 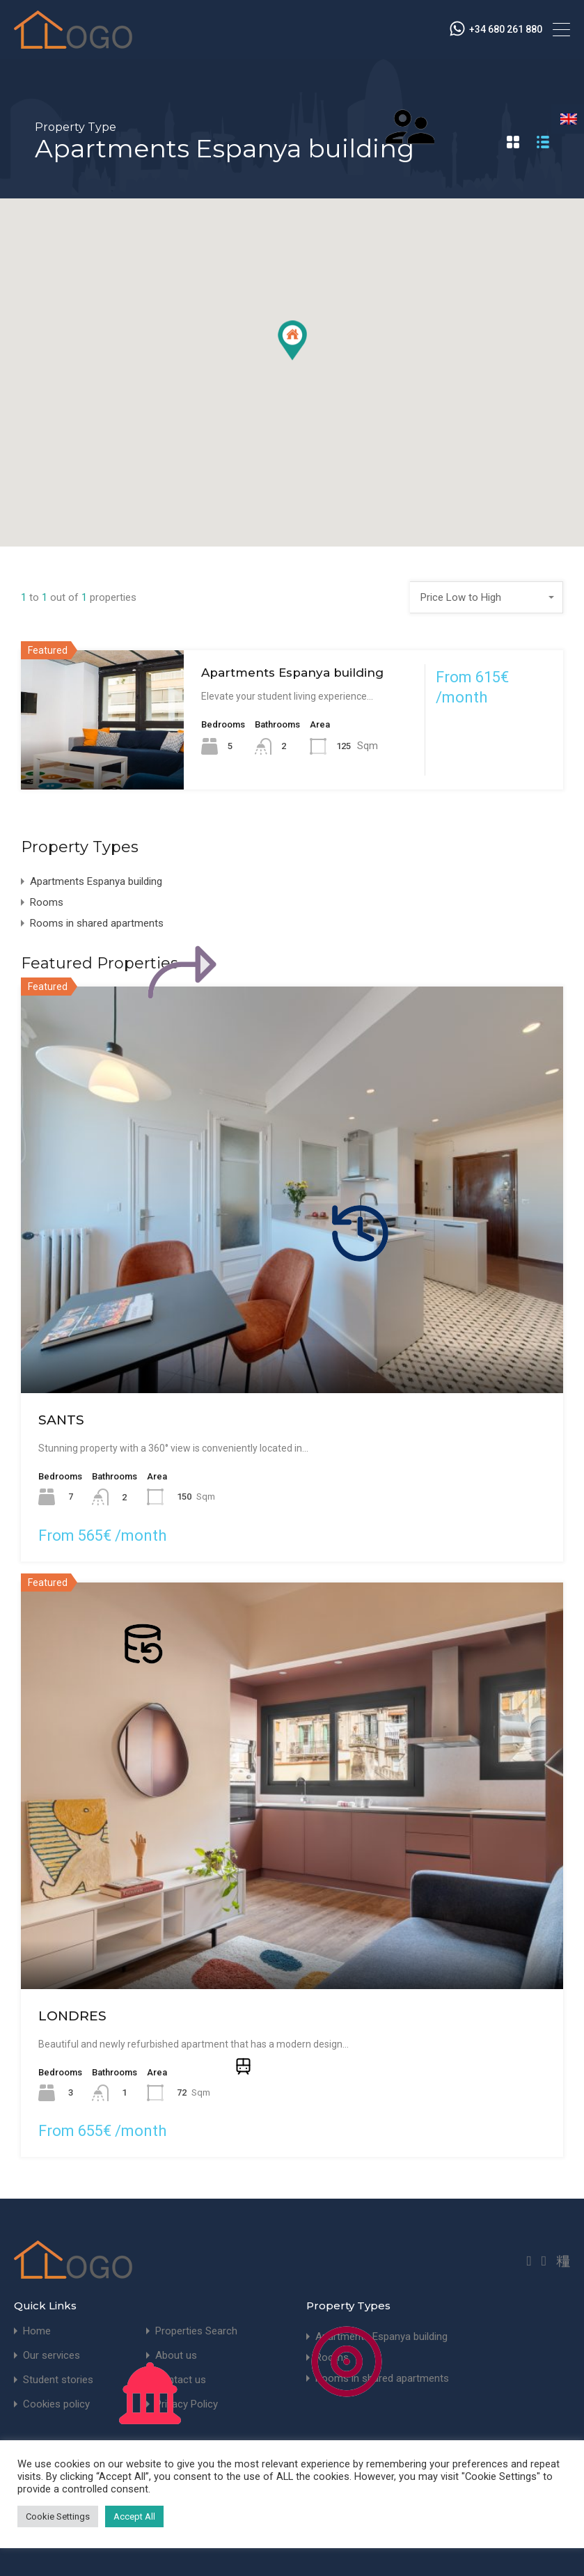 I want to click on view tram or light rail transit options, so click(x=243, y=2066).